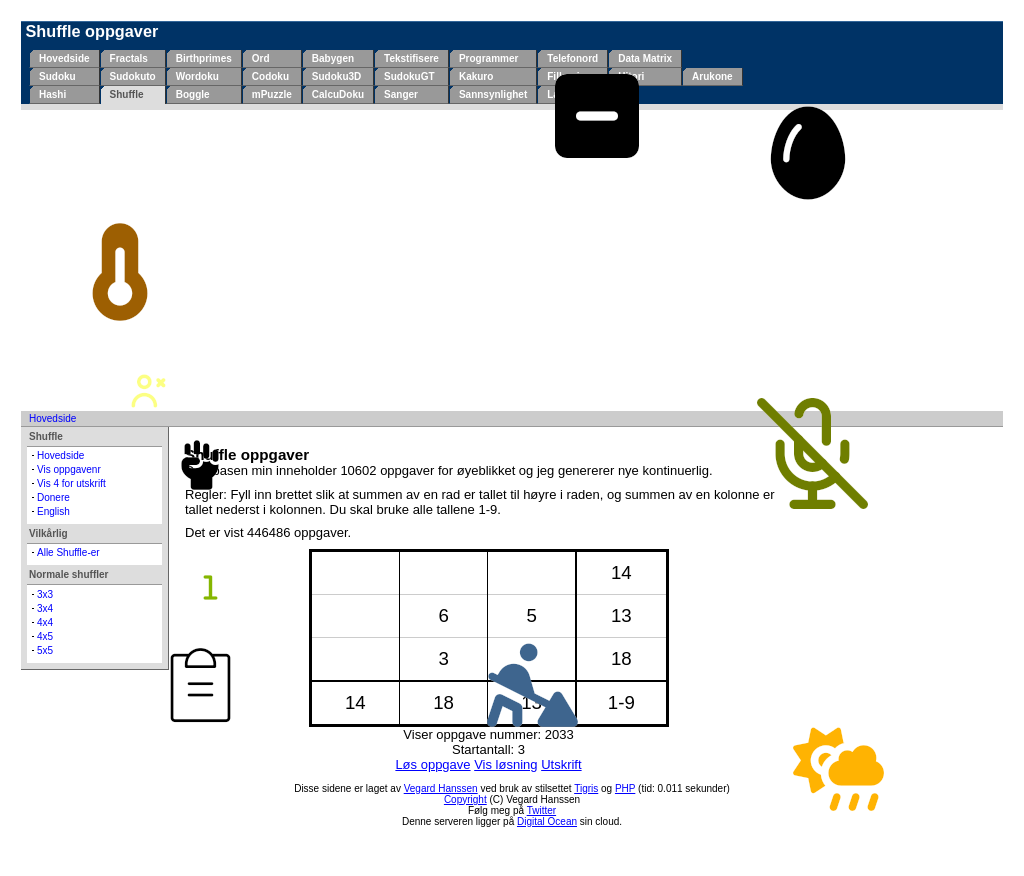 The width and height of the screenshot is (1024, 876). I want to click on mute your microphone, so click(812, 453).